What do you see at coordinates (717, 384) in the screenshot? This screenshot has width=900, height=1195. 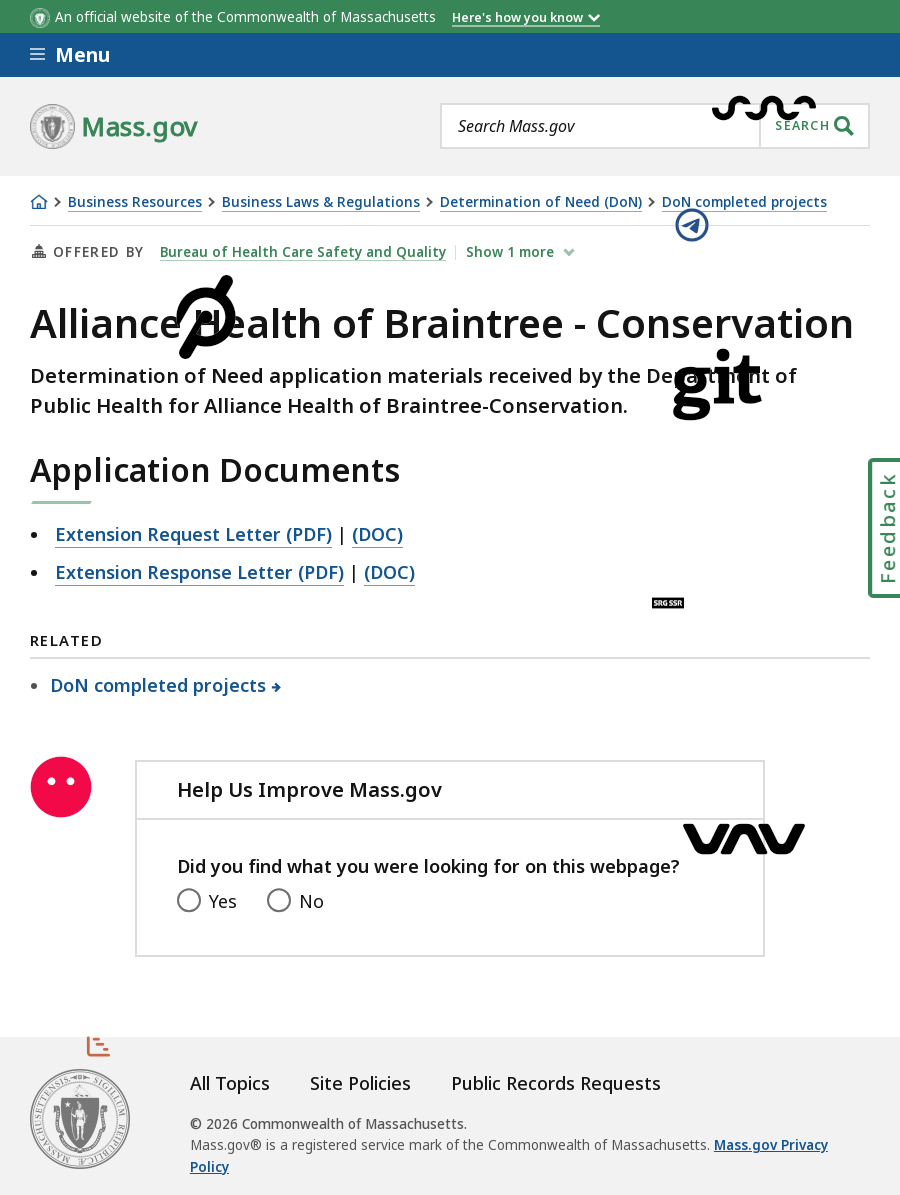 I see `git version control system logo` at bounding box center [717, 384].